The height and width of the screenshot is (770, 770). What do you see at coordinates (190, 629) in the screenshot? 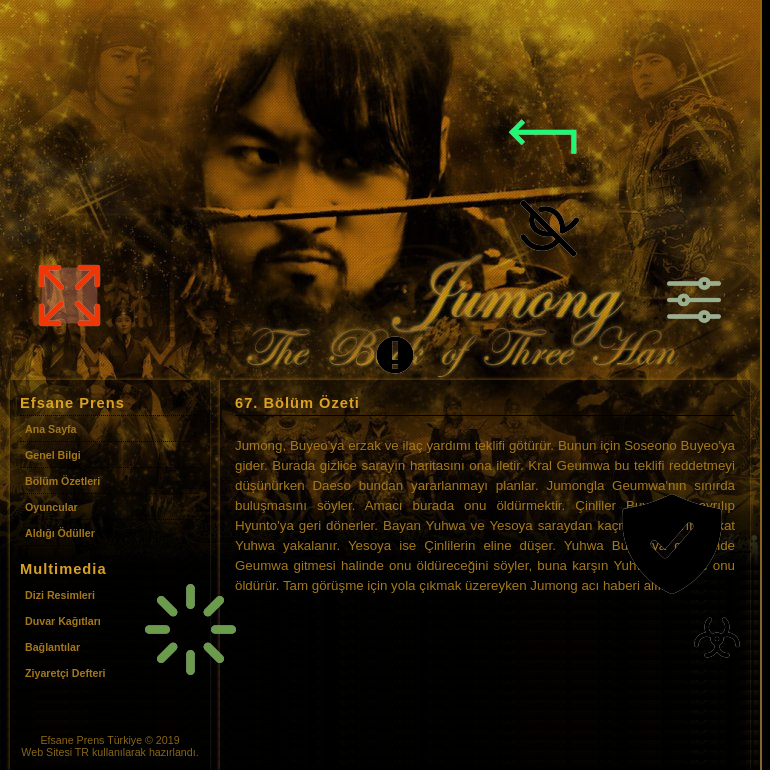
I see `loading content in progress` at bounding box center [190, 629].